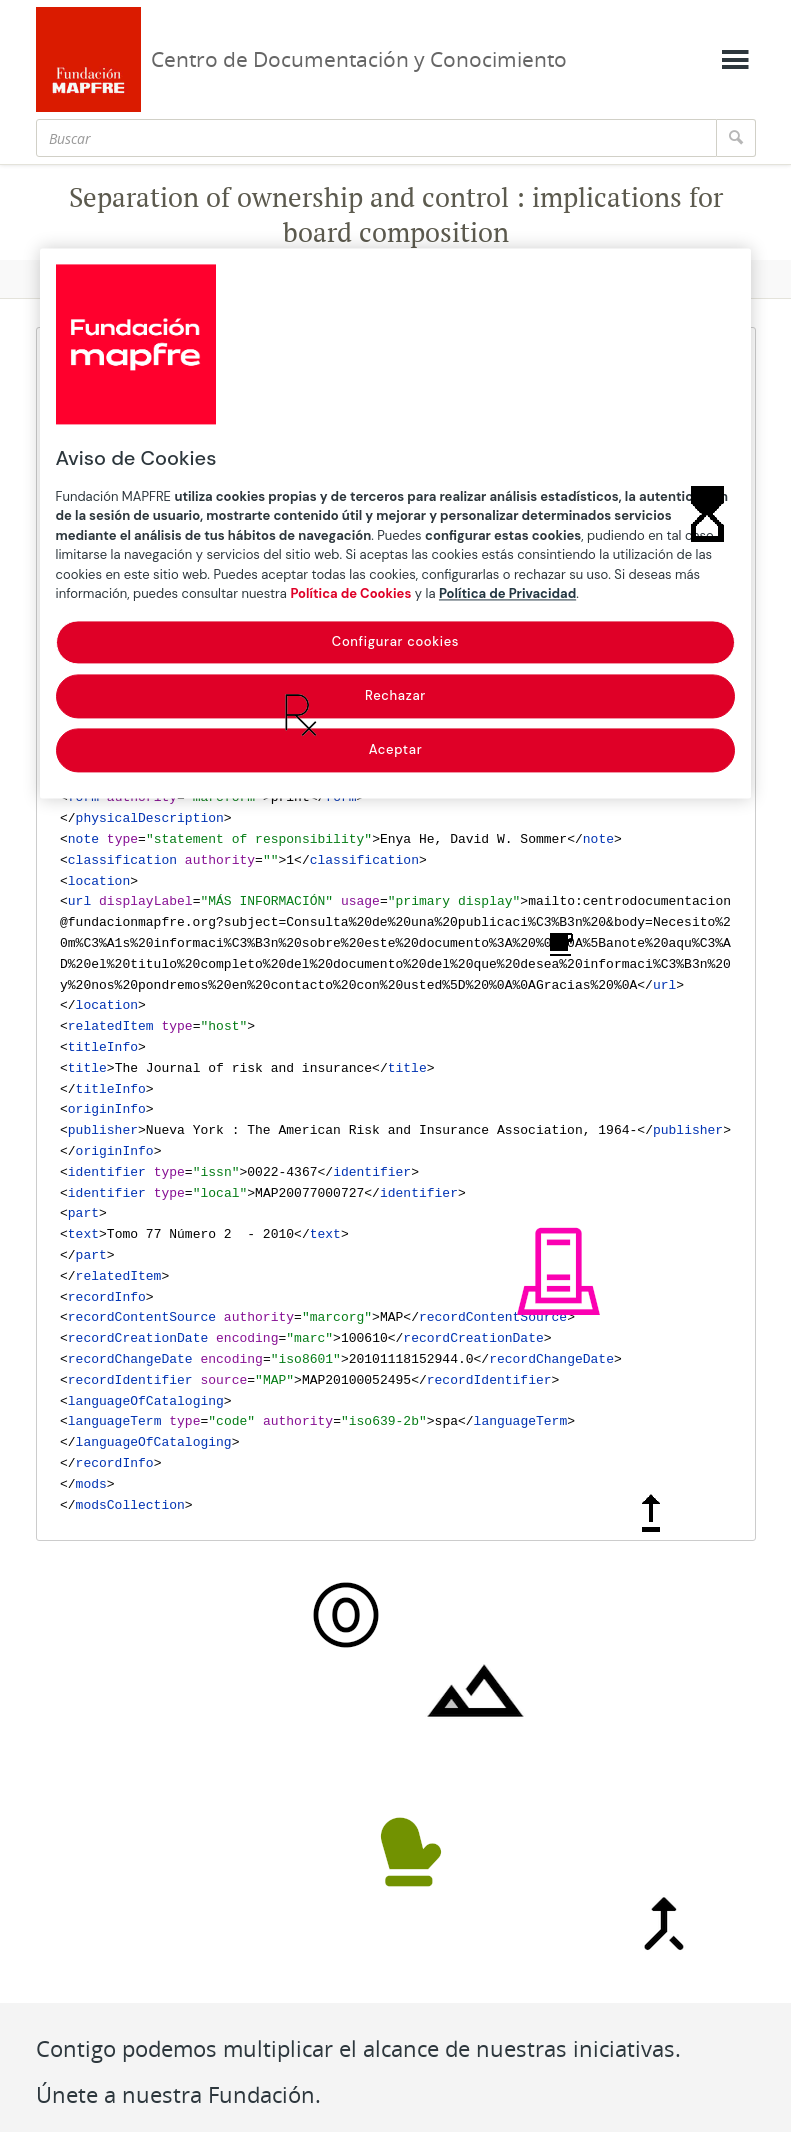  I want to click on view server environment settings, so click(558, 1268).